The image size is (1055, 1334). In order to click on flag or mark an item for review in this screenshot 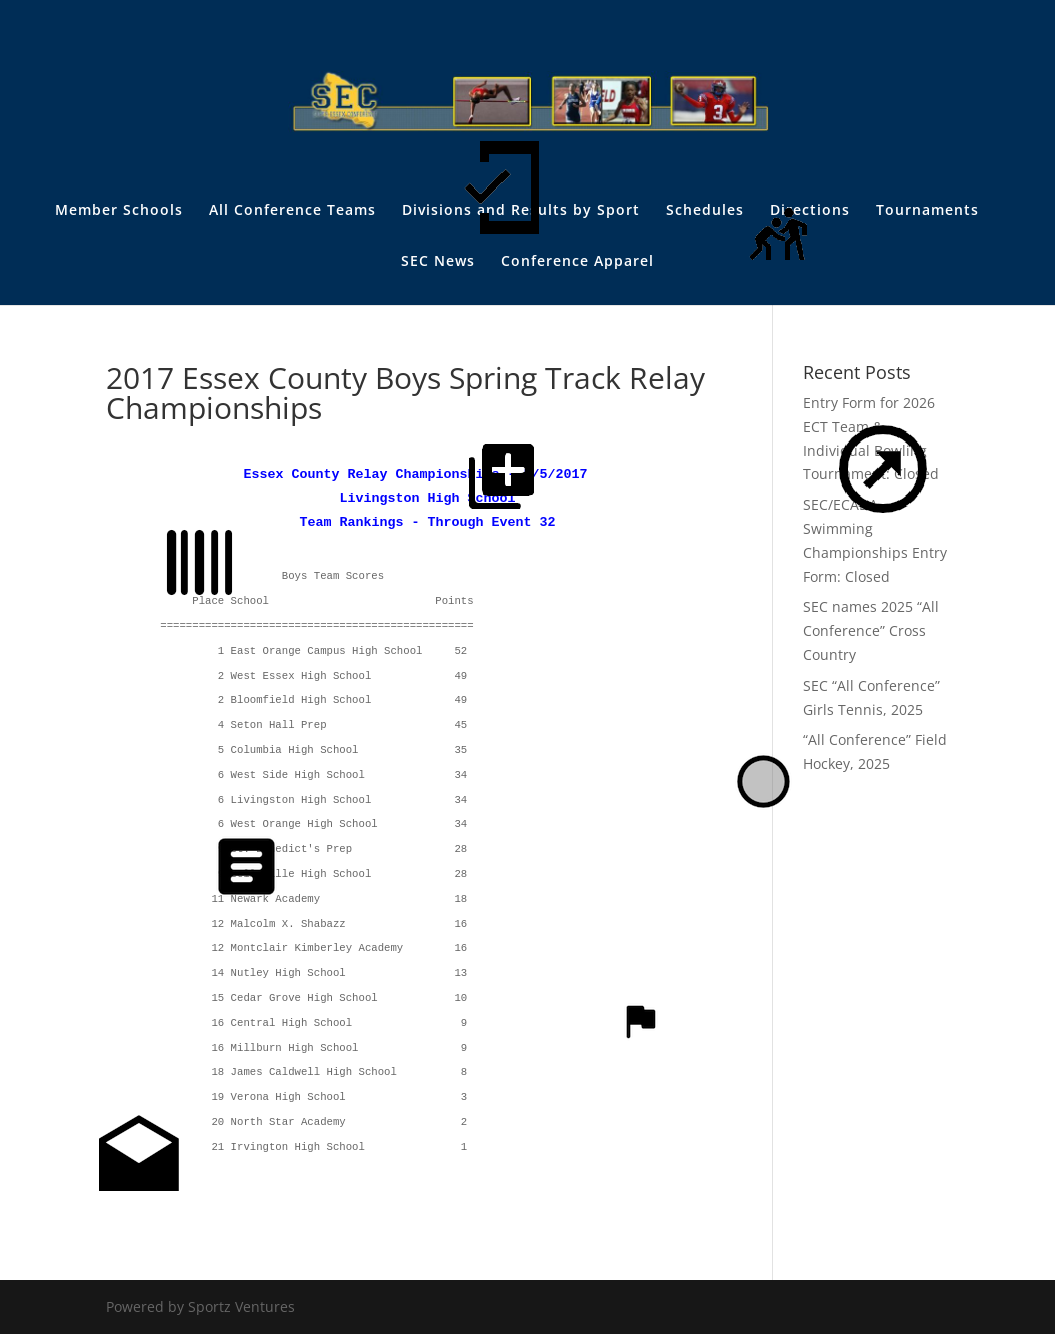, I will do `click(640, 1021)`.